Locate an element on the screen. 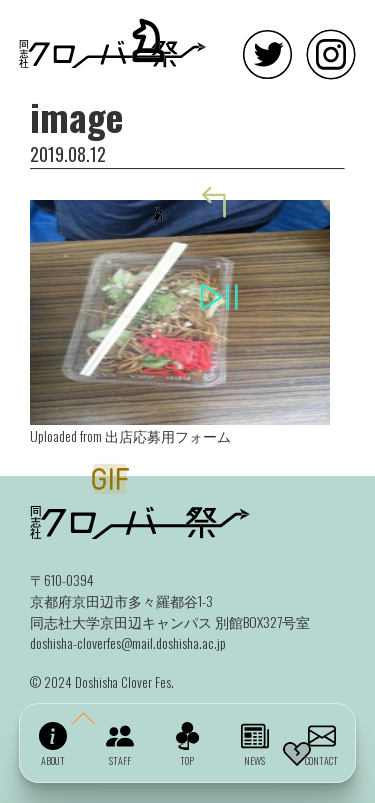 The image size is (375, 803). insert a gif into your message is located at coordinates (110, 479).